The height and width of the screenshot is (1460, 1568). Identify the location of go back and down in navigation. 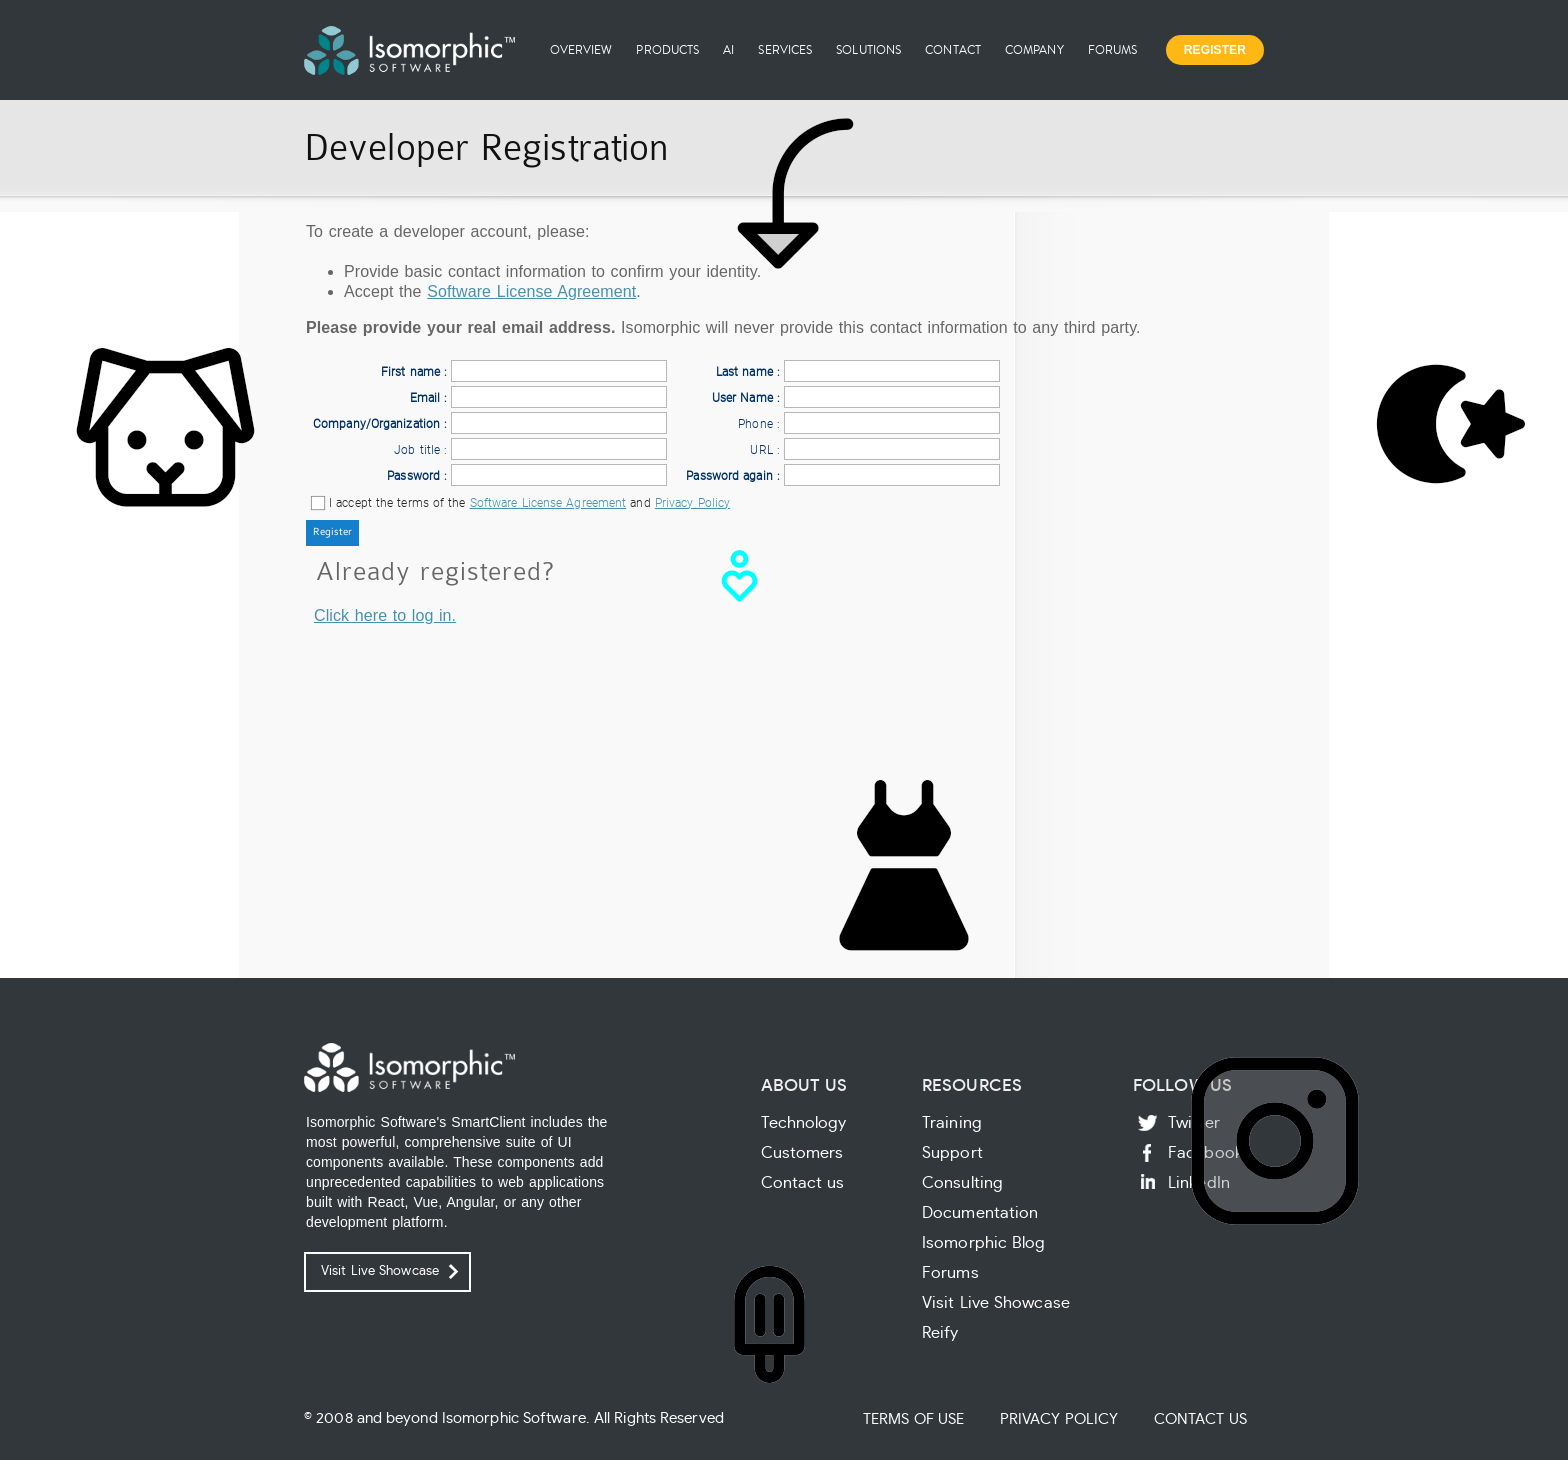
(795, 193).